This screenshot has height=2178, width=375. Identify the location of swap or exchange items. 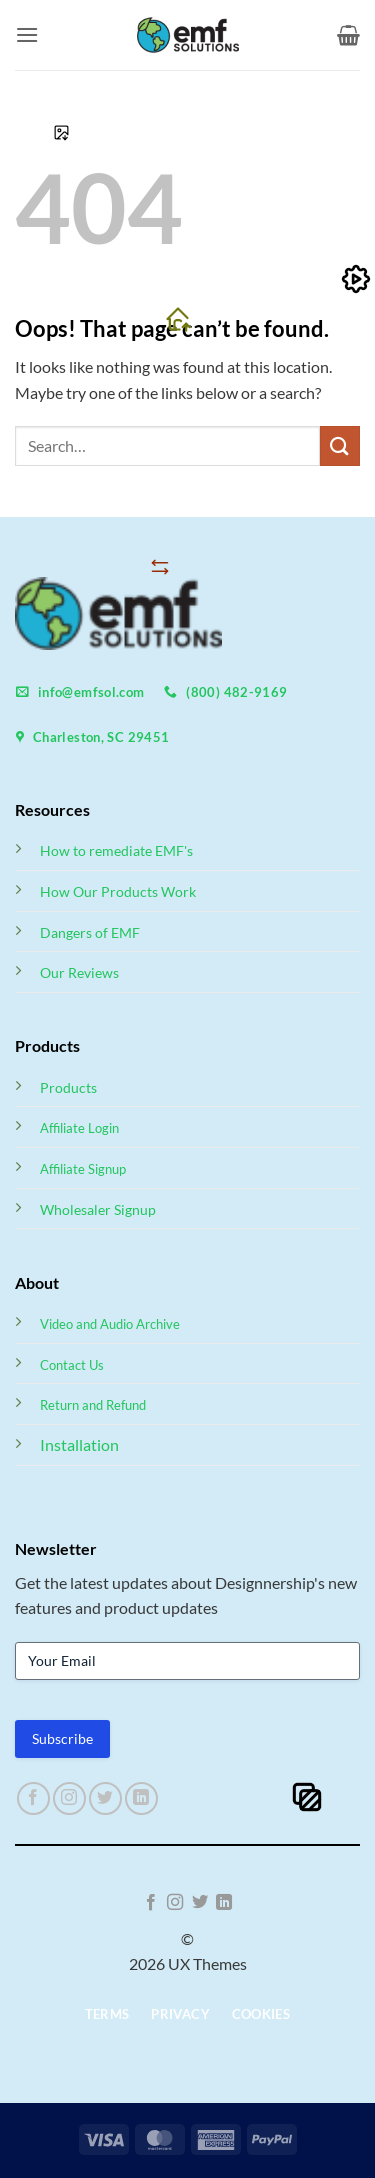
(160, 567).